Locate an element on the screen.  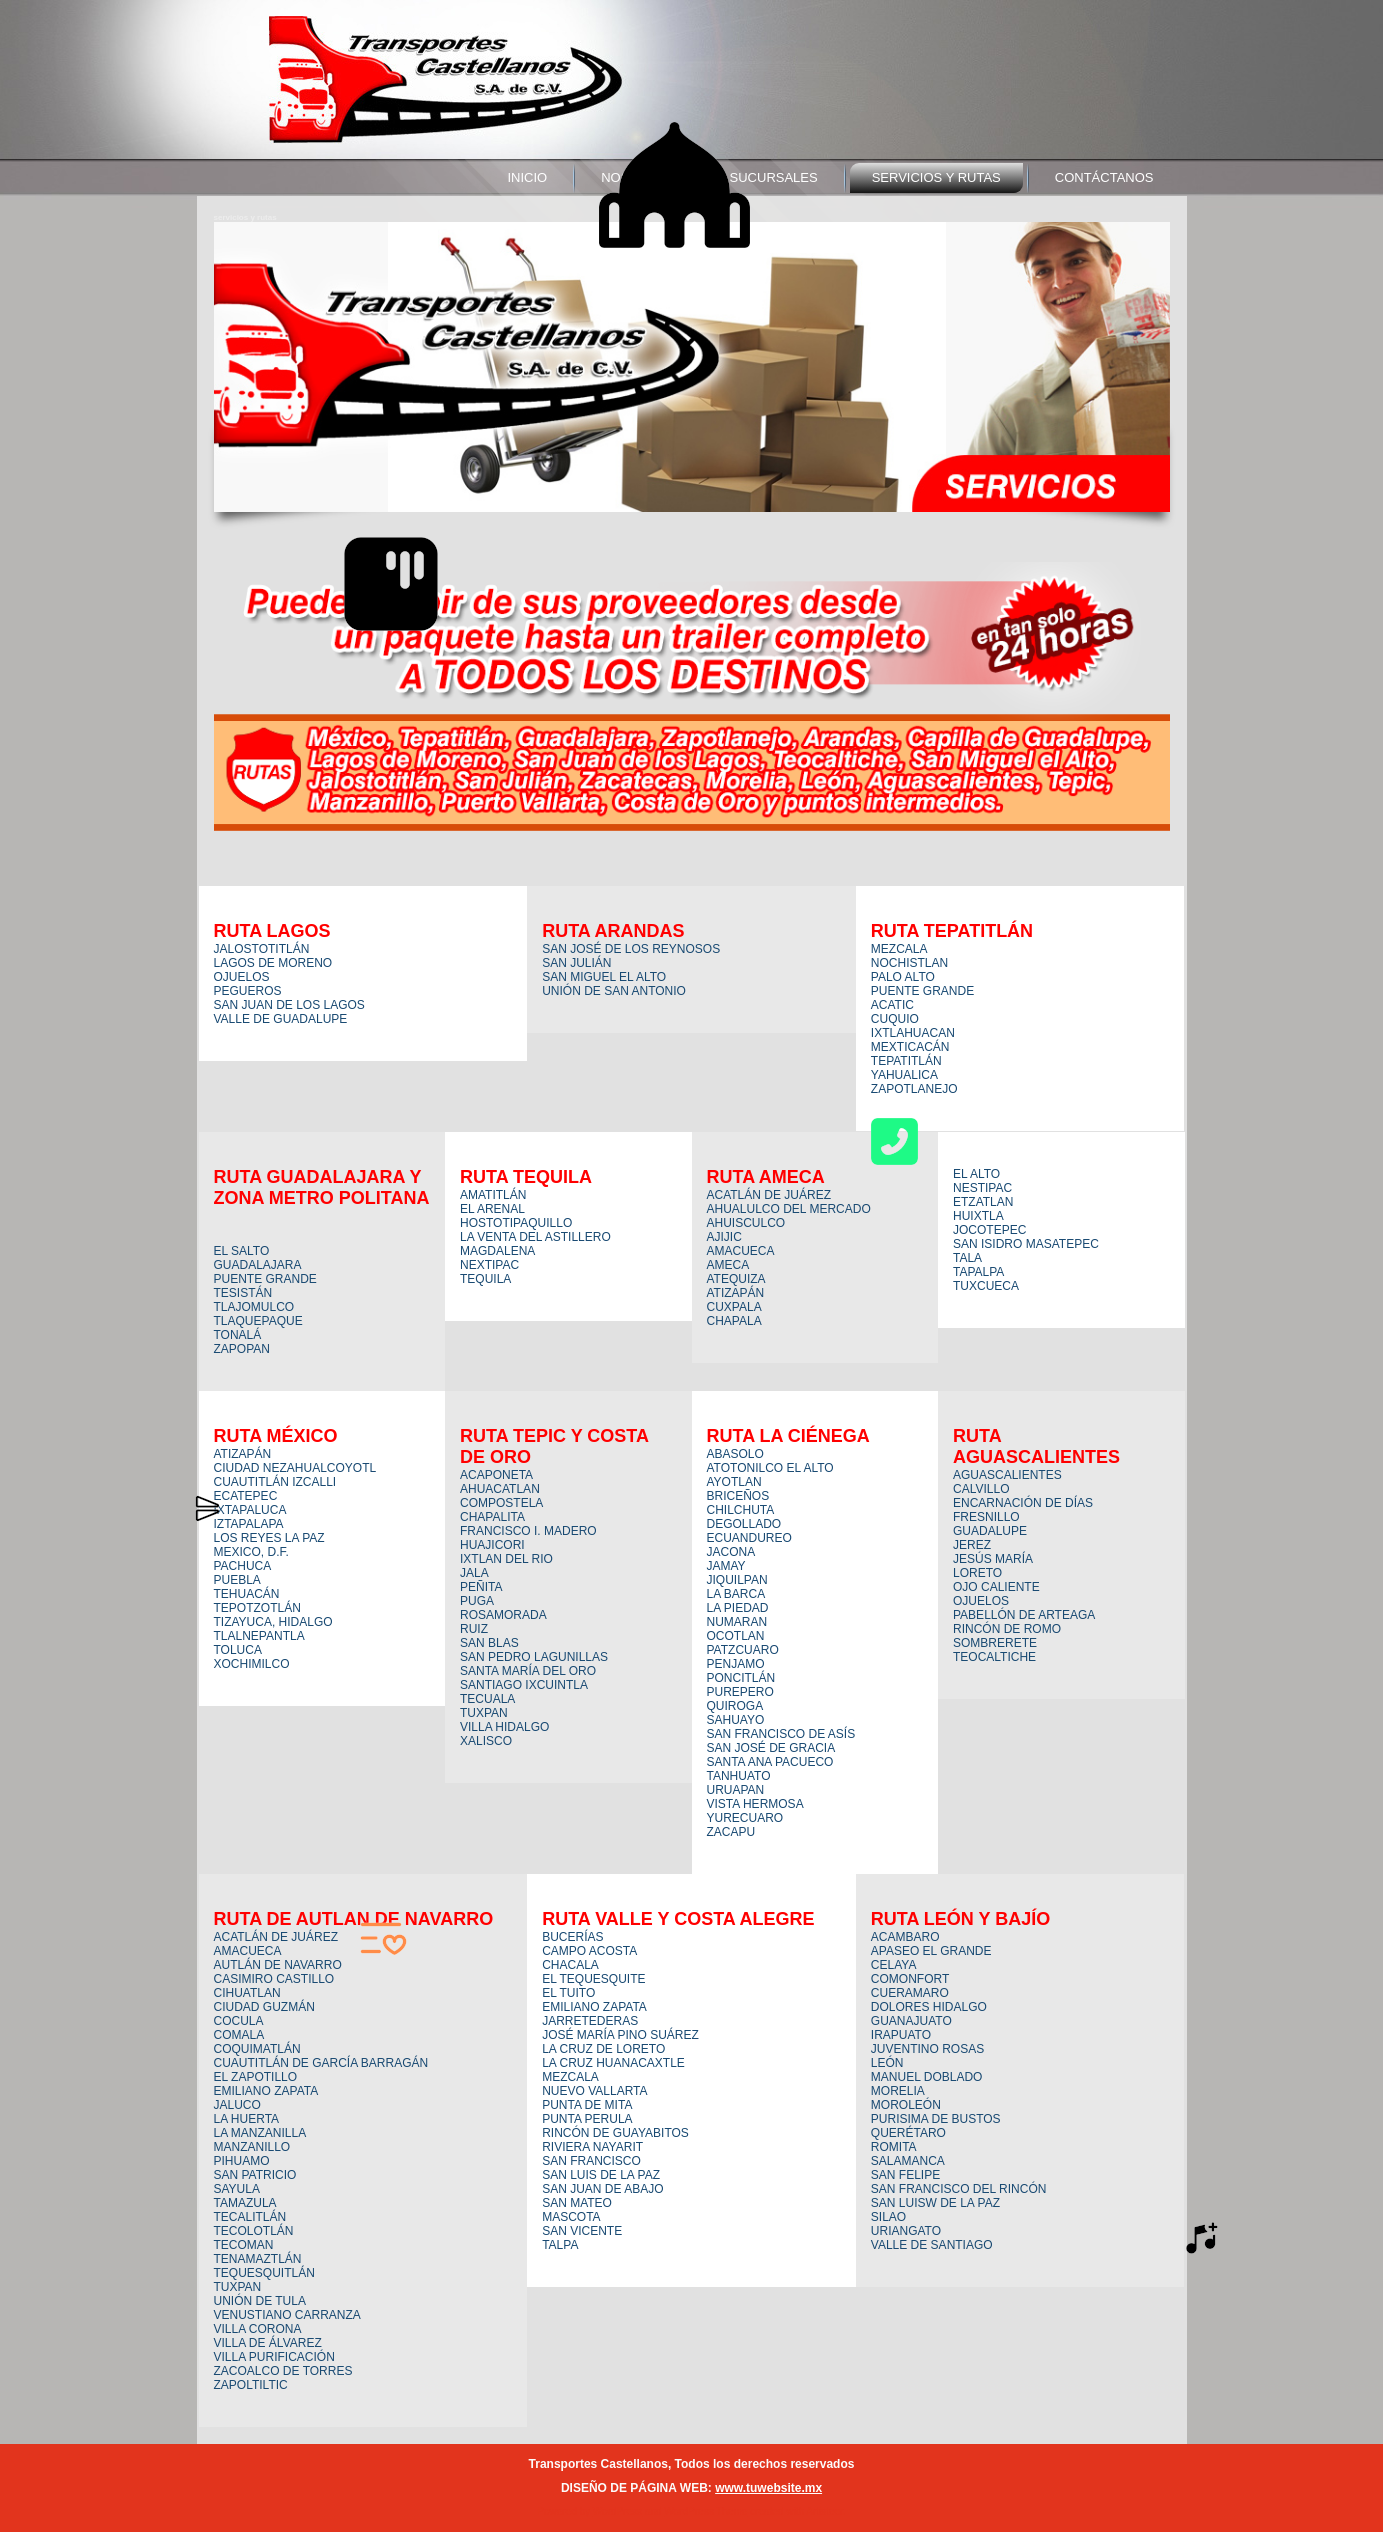
add a new song to your library is located at coordinates (1202, 2238).